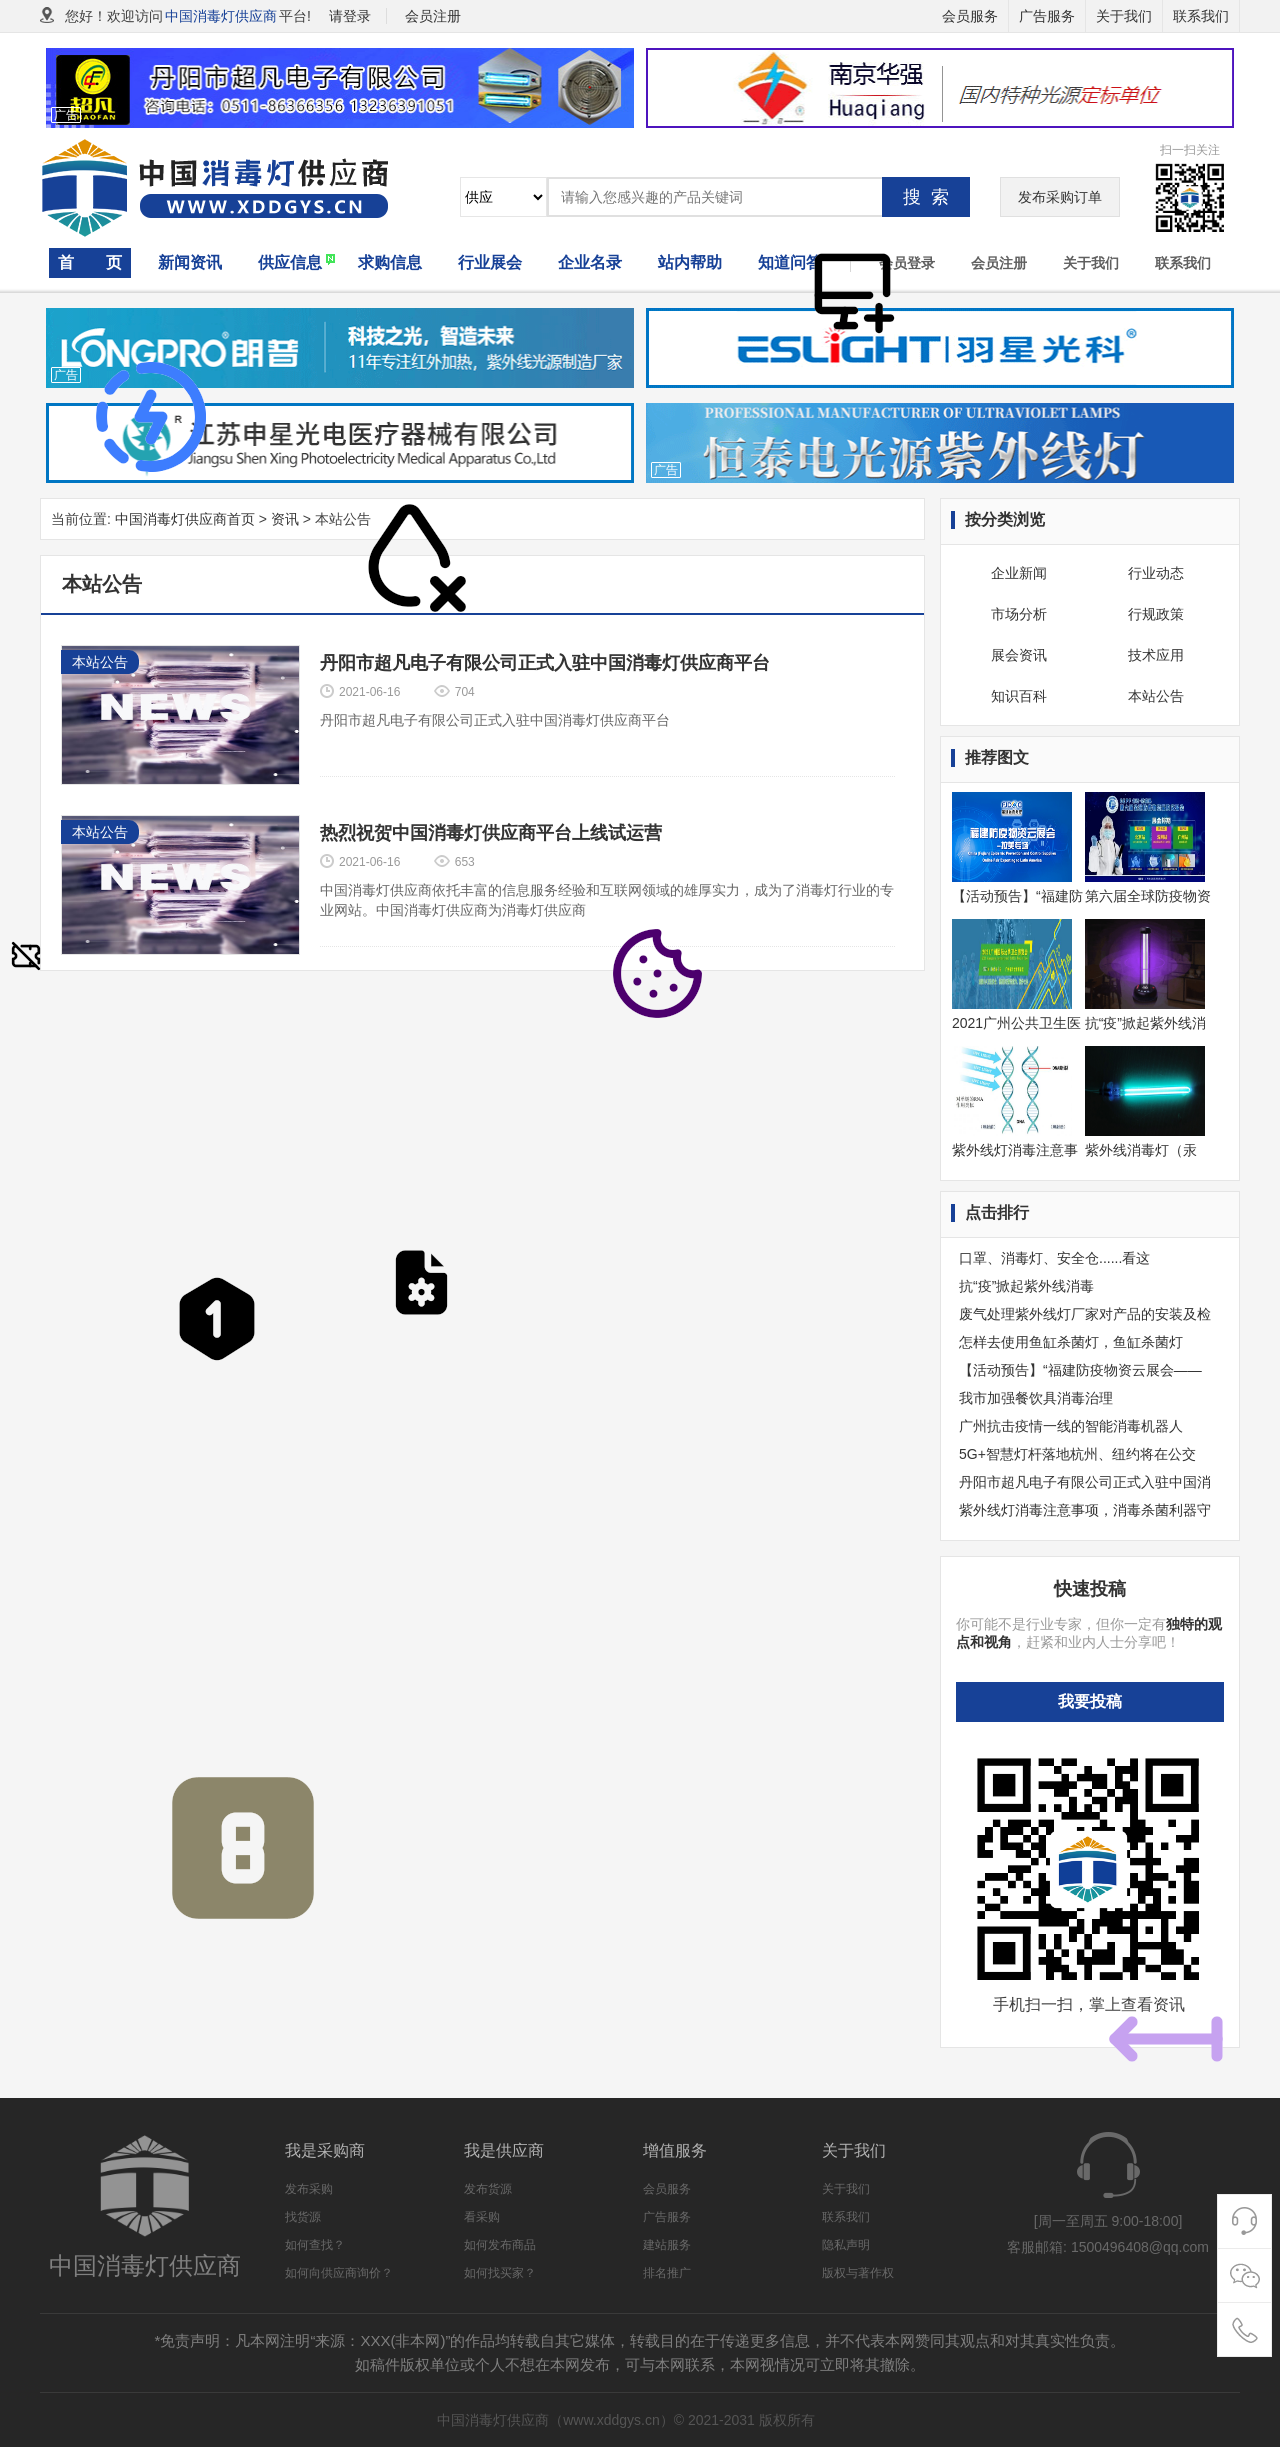  Describe the element at coordinates (657, 973) in the screenshot. I see `manage cookie preferences` at that location.